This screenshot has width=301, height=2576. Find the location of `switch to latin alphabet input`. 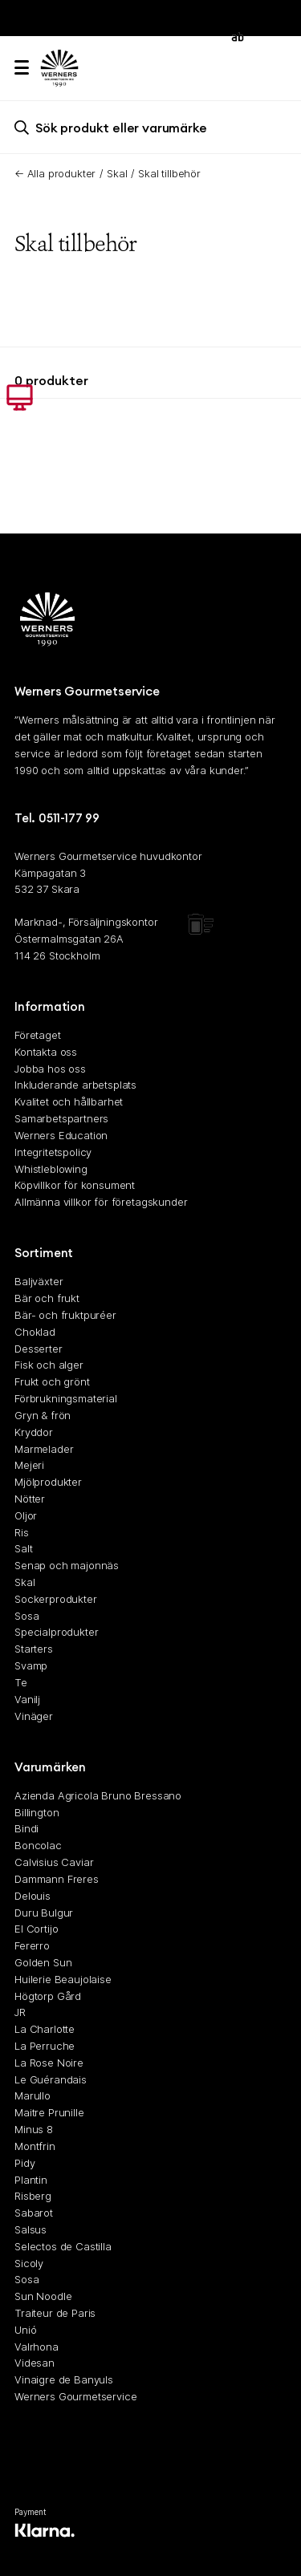

switch to latin alphabet input is located at coordinates (238, 37).